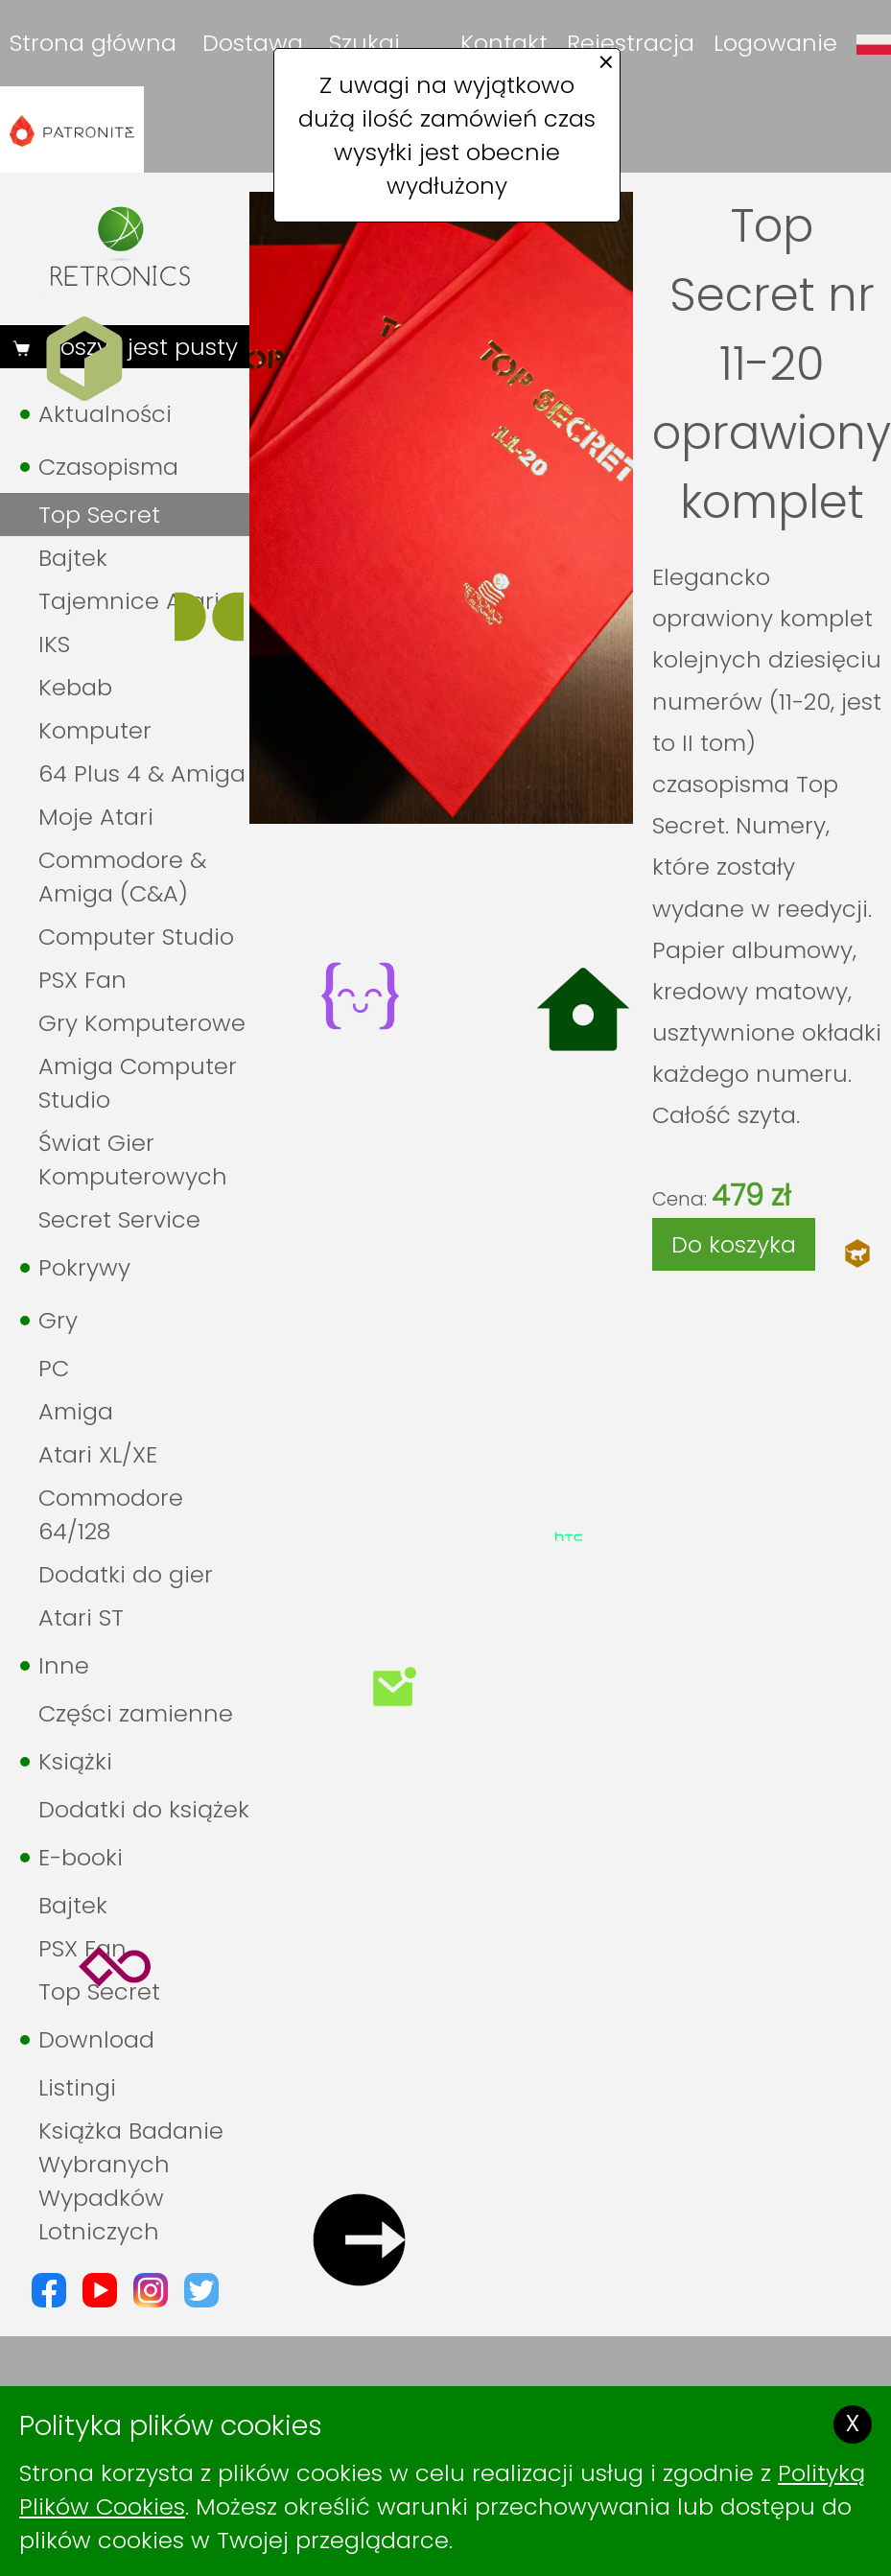  I want to click on indicates unread mail or messages, so click(392, 1688).